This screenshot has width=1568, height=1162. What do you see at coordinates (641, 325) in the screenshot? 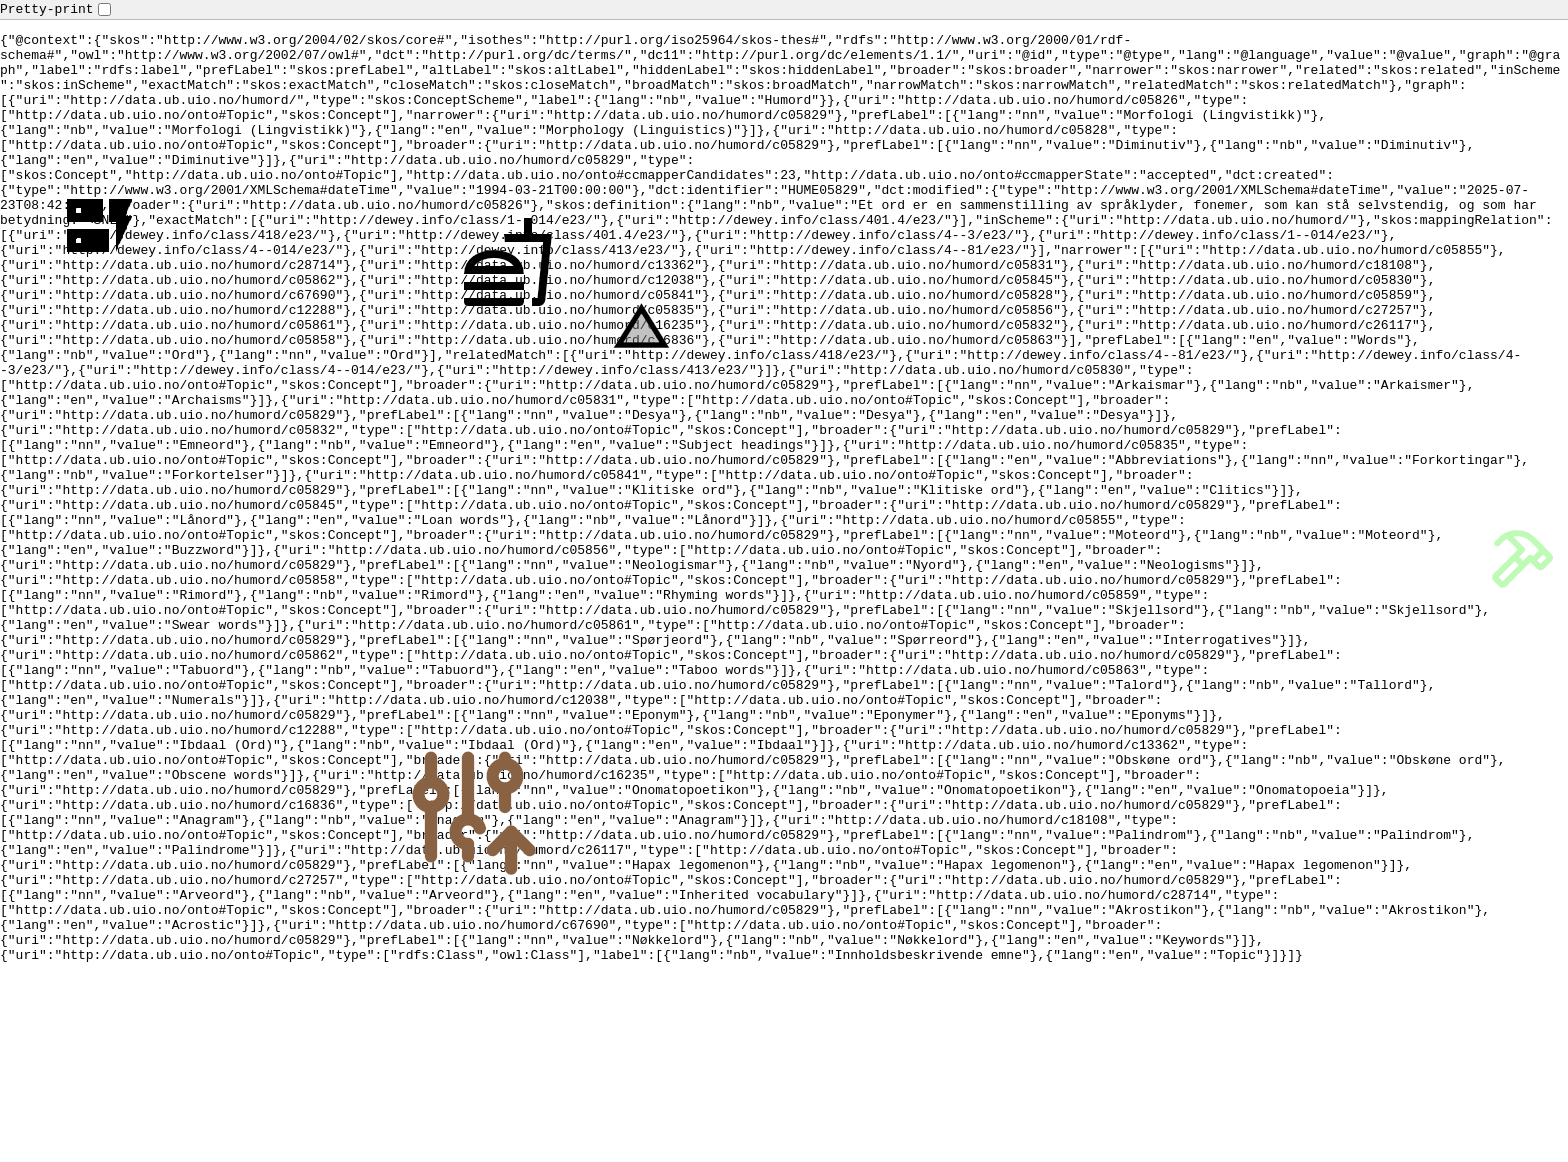
I see `view revision or change history` at bounding box center [641, 325].